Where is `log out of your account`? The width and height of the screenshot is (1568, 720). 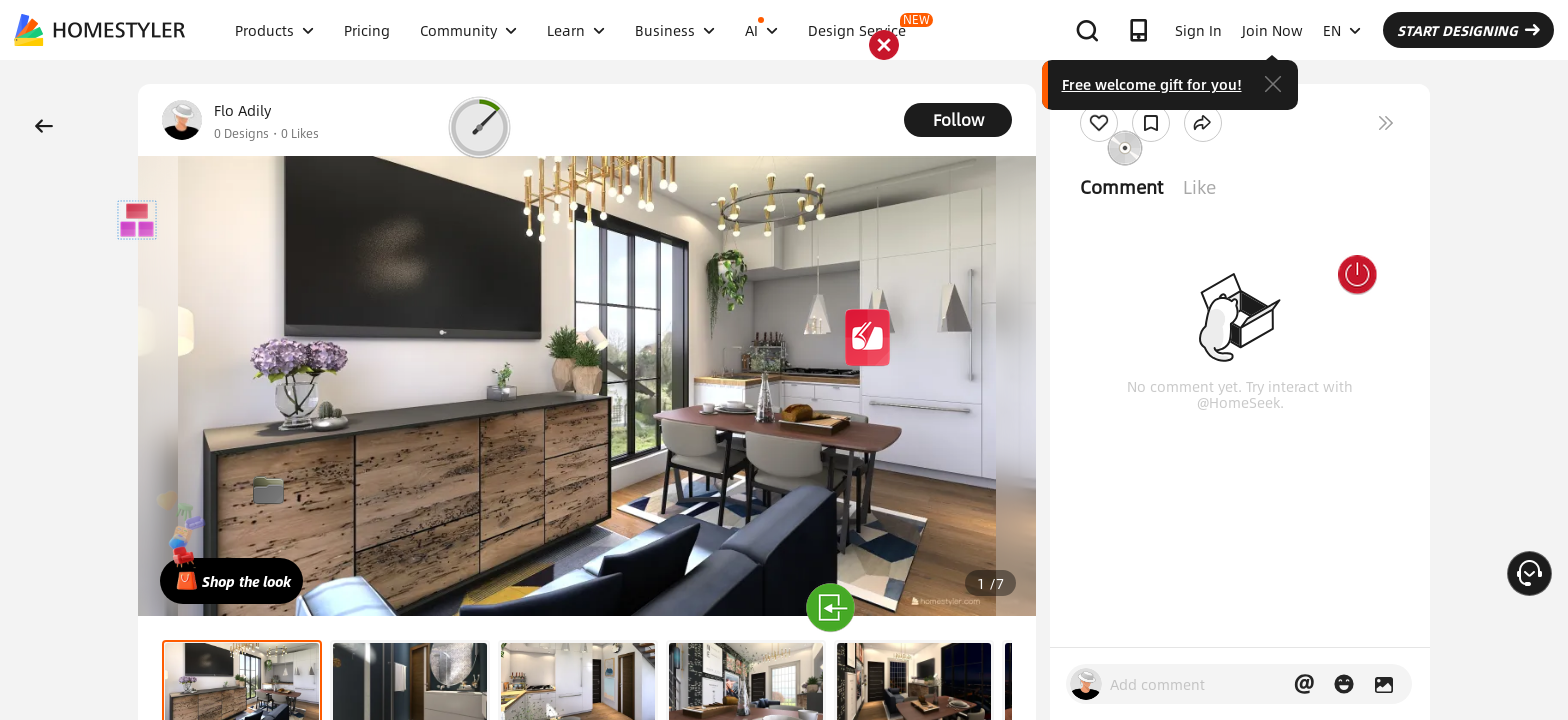
log out of your account is located at coordinates (830, 607).